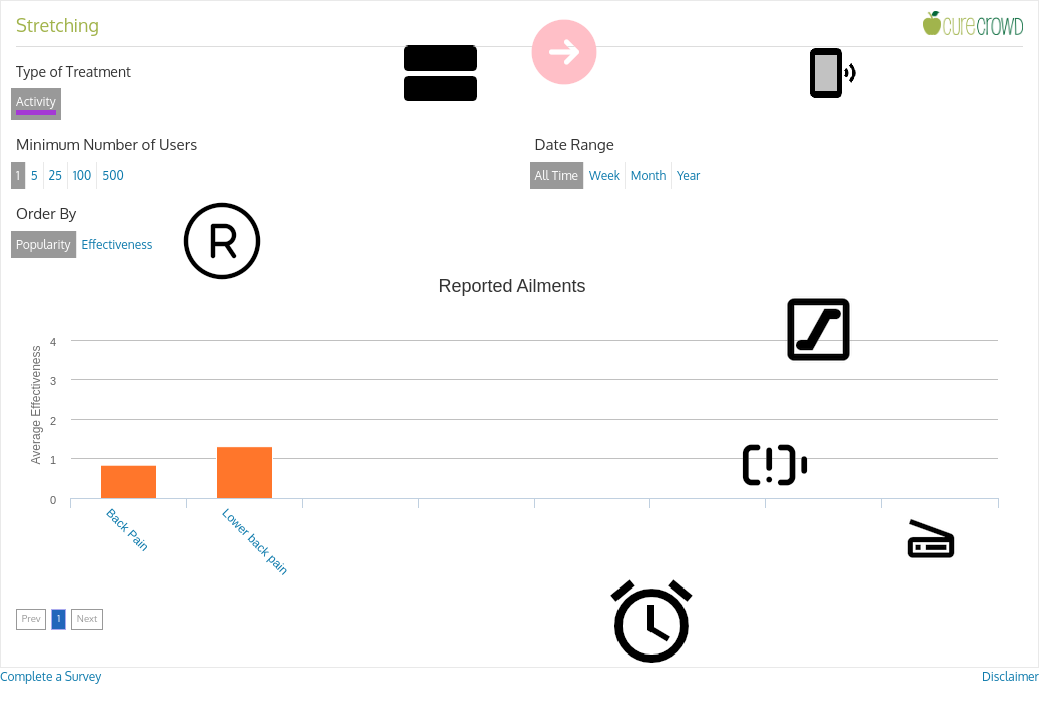  What do you see at coordinates (222, 241) in the screenshot?
I see `indicates a registered trademark symbol` at bounding box center [222, 241].